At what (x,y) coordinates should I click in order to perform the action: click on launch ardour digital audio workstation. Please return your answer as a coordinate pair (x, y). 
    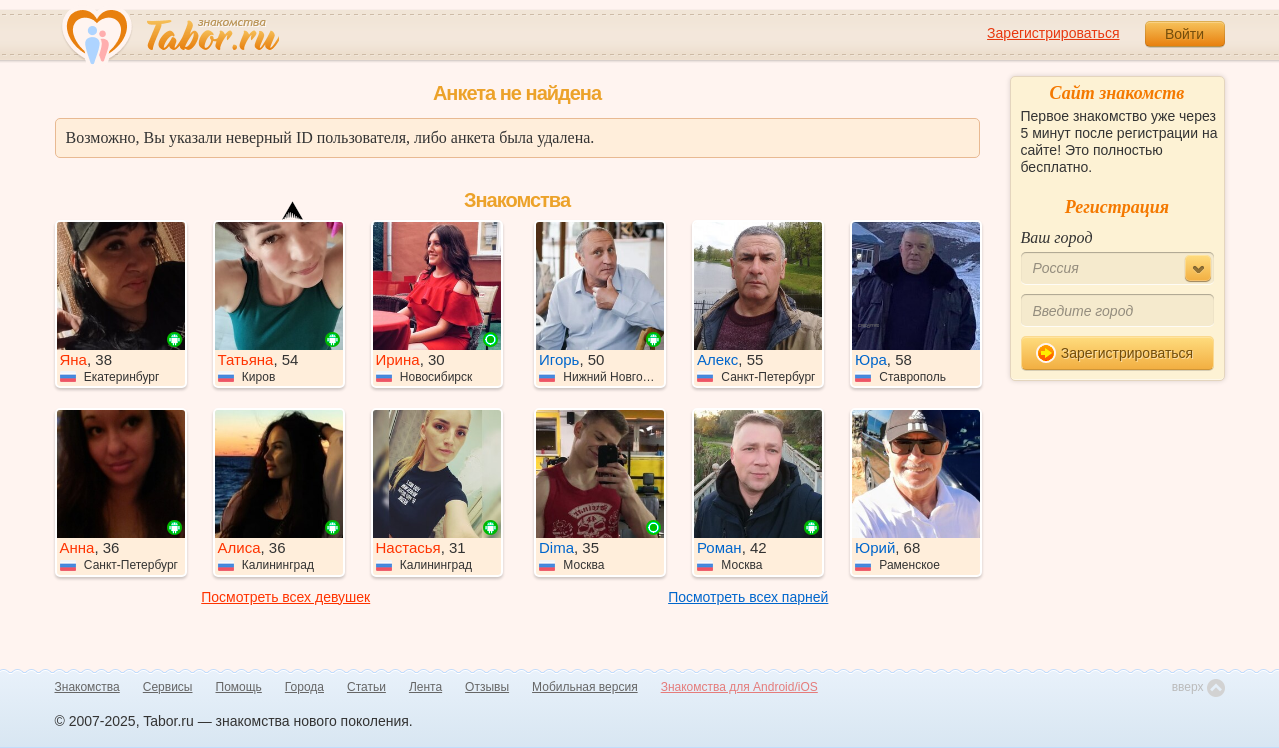
    Looking at the image, I should click on (292, 210).